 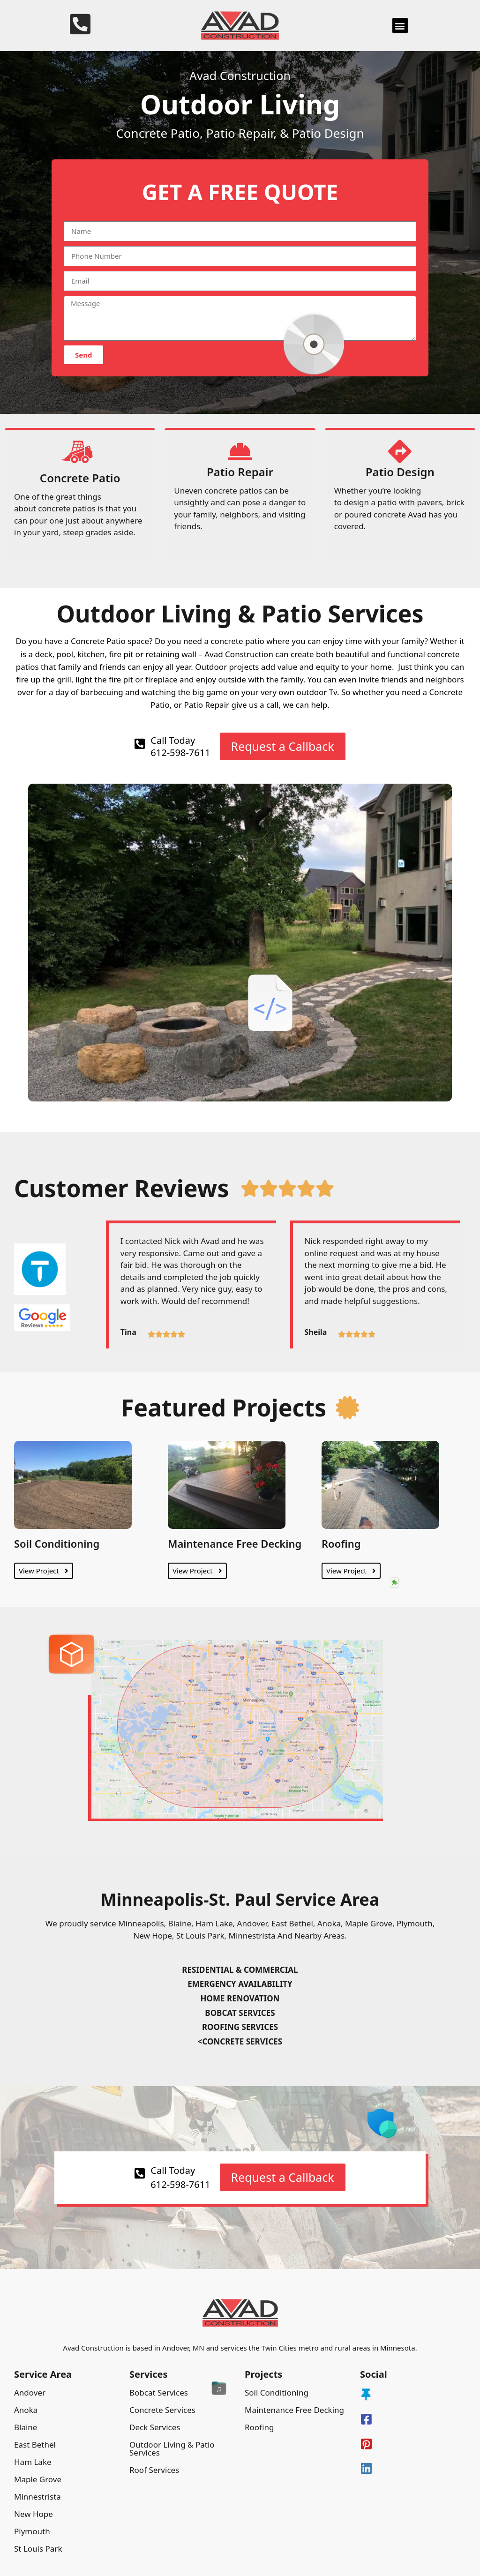 What do you see at coordinates (270, 1003) in the screenshot?
I see `an HTML or web document file` at bounding box center [270, 1003].